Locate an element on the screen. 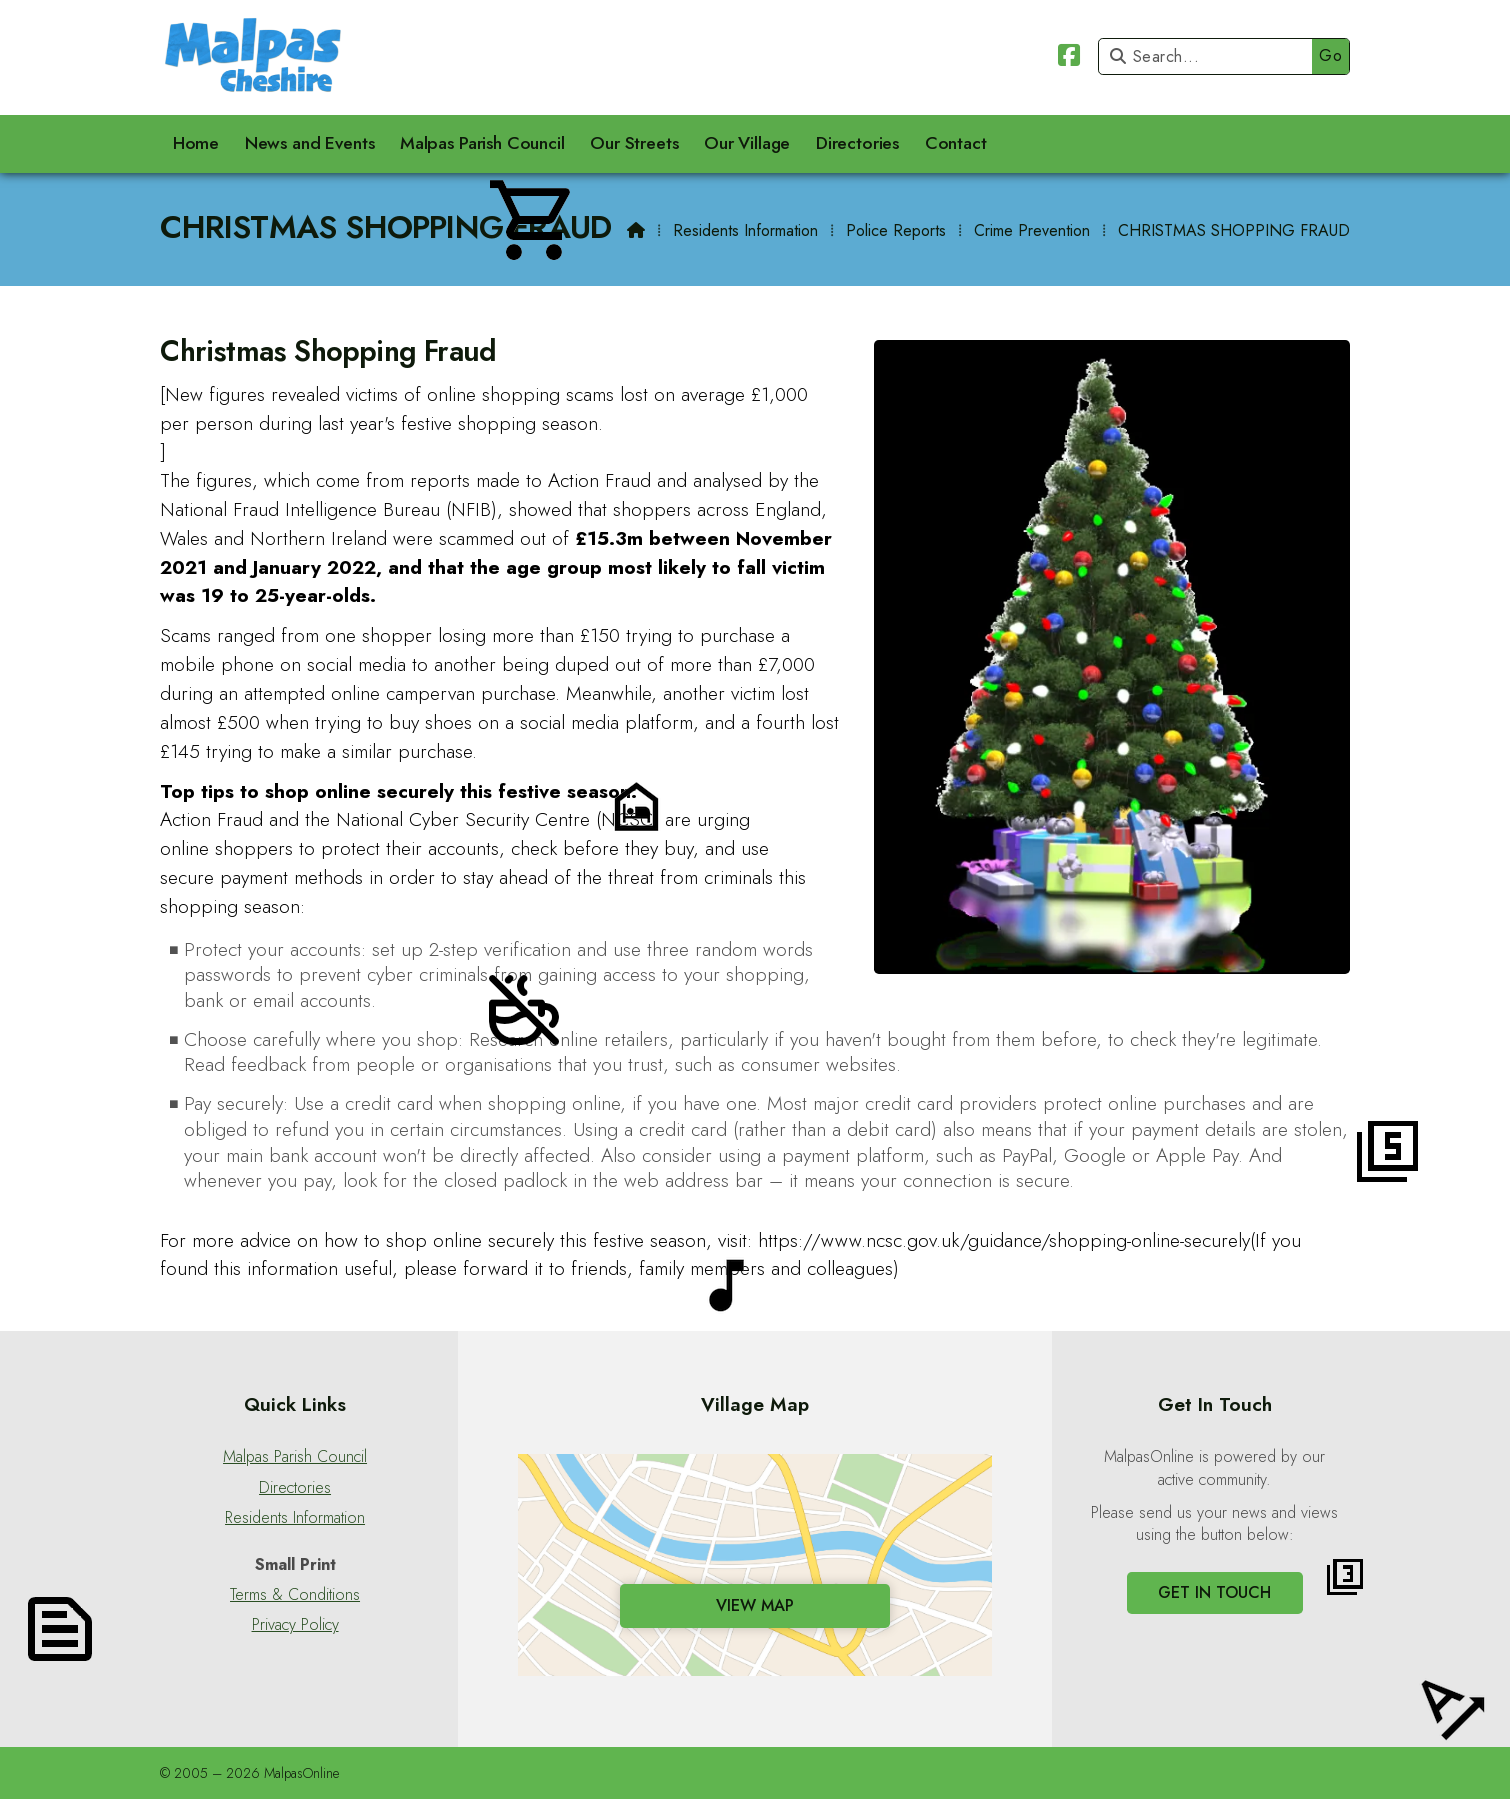 Image resolution: width=1510 pixels, height=1799 pixels. play or access audio content is located at coordinates (726, 1285).